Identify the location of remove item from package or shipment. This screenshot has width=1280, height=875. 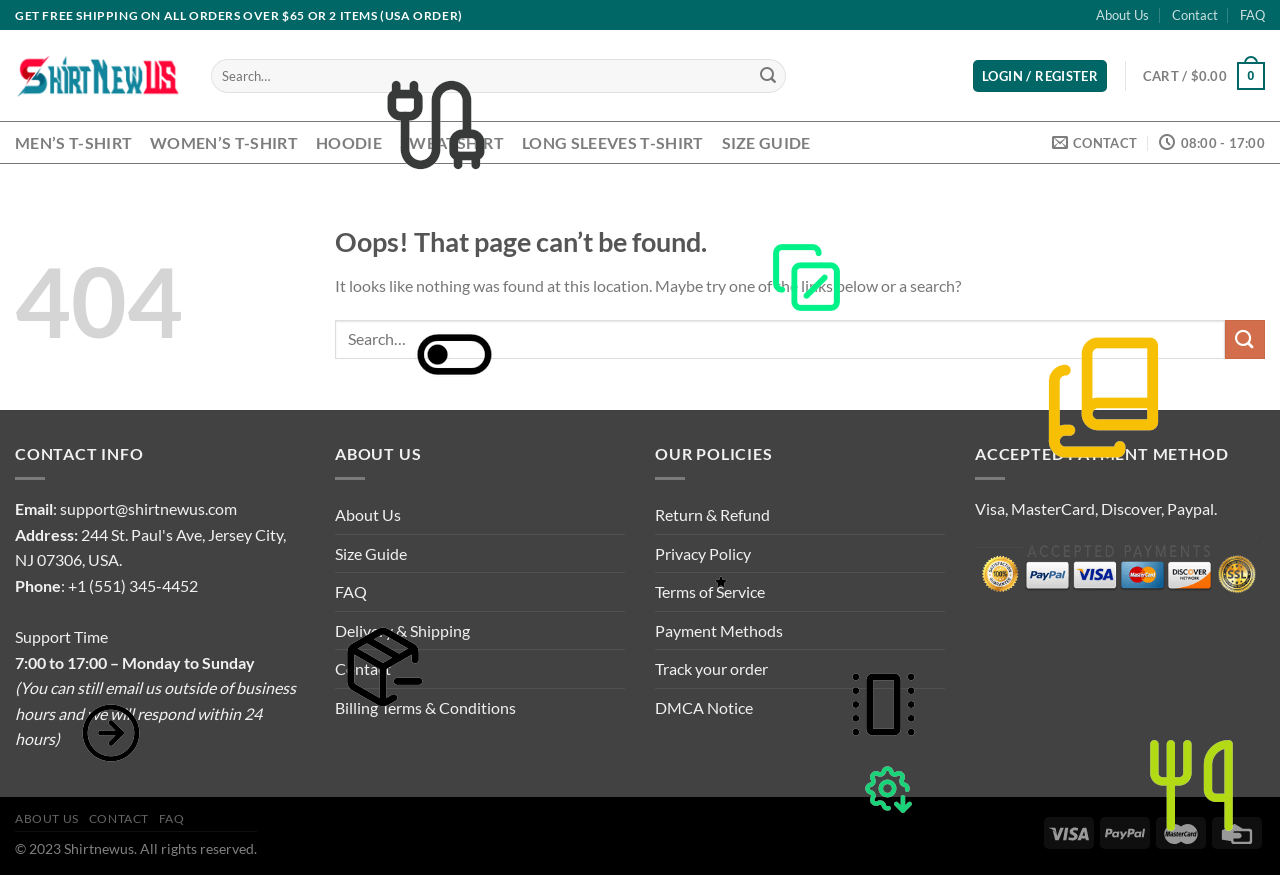
(383, 667).